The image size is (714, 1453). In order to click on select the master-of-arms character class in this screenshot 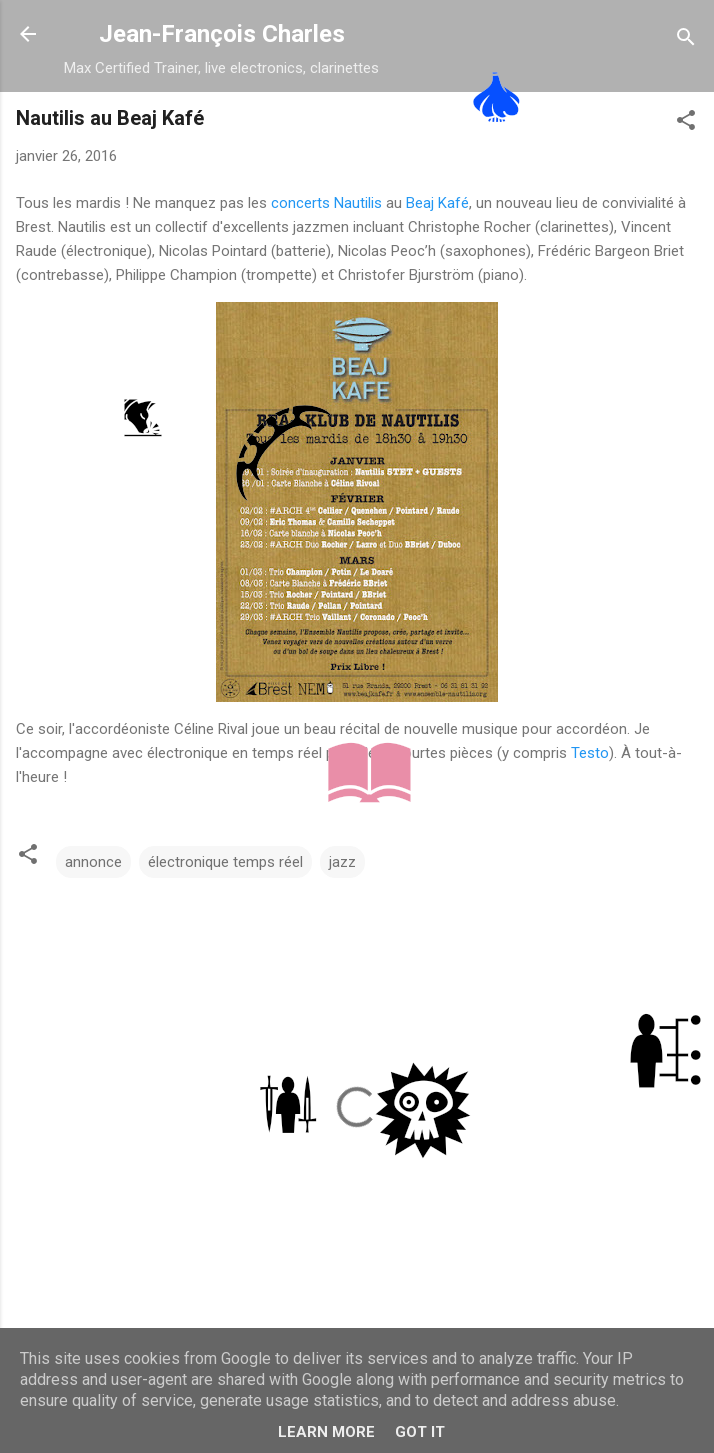, I will do `click(287, 1104)`.